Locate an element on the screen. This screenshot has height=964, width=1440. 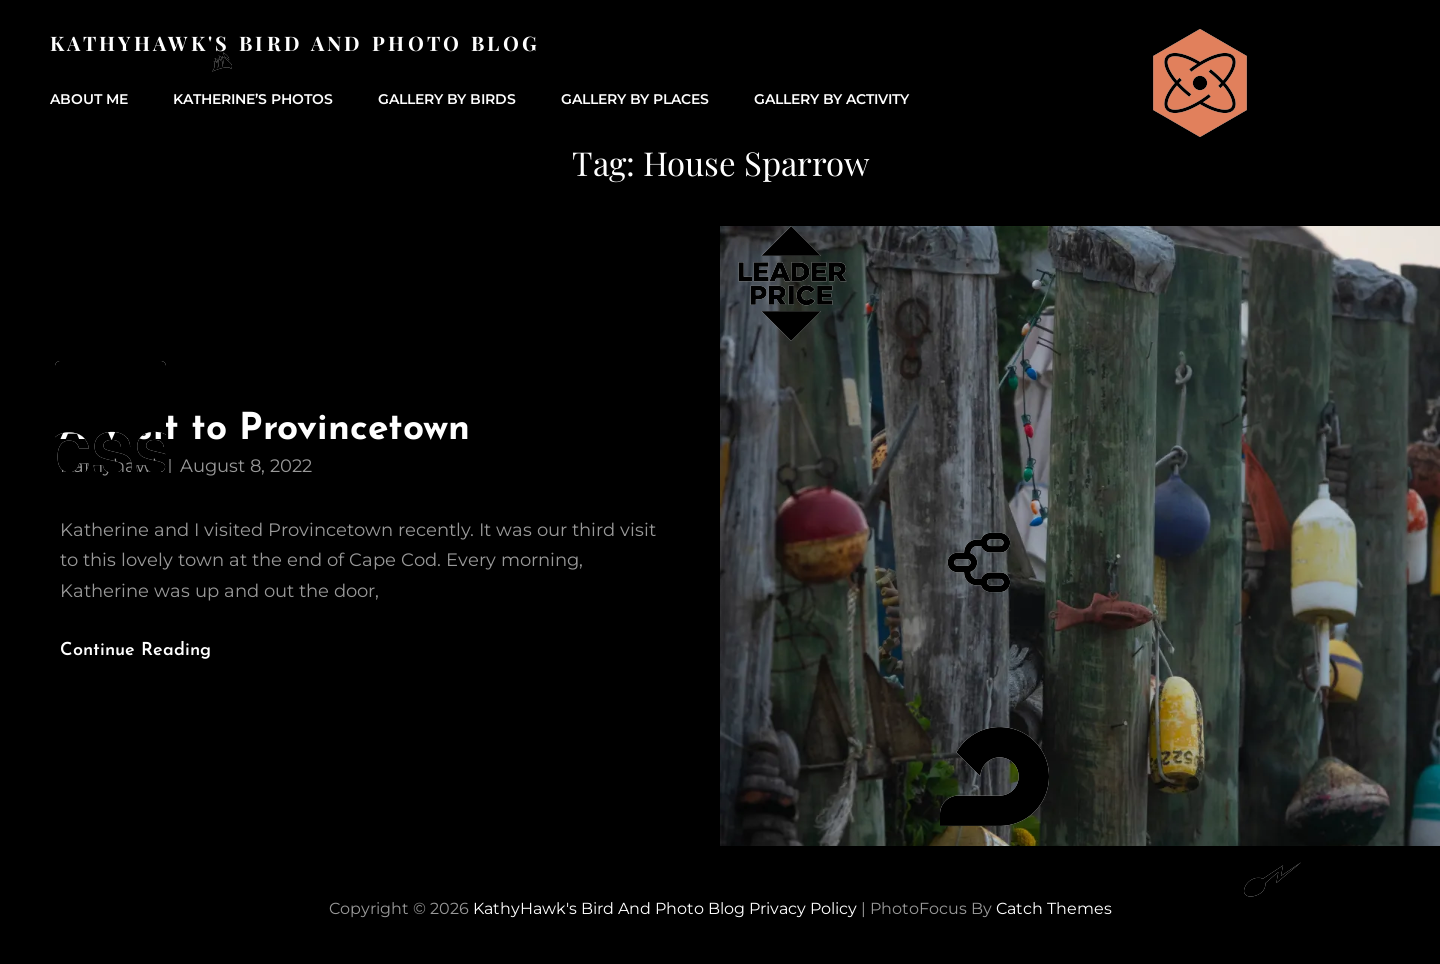
access AdRoll advertising platform is located at coordinates (994, 776).